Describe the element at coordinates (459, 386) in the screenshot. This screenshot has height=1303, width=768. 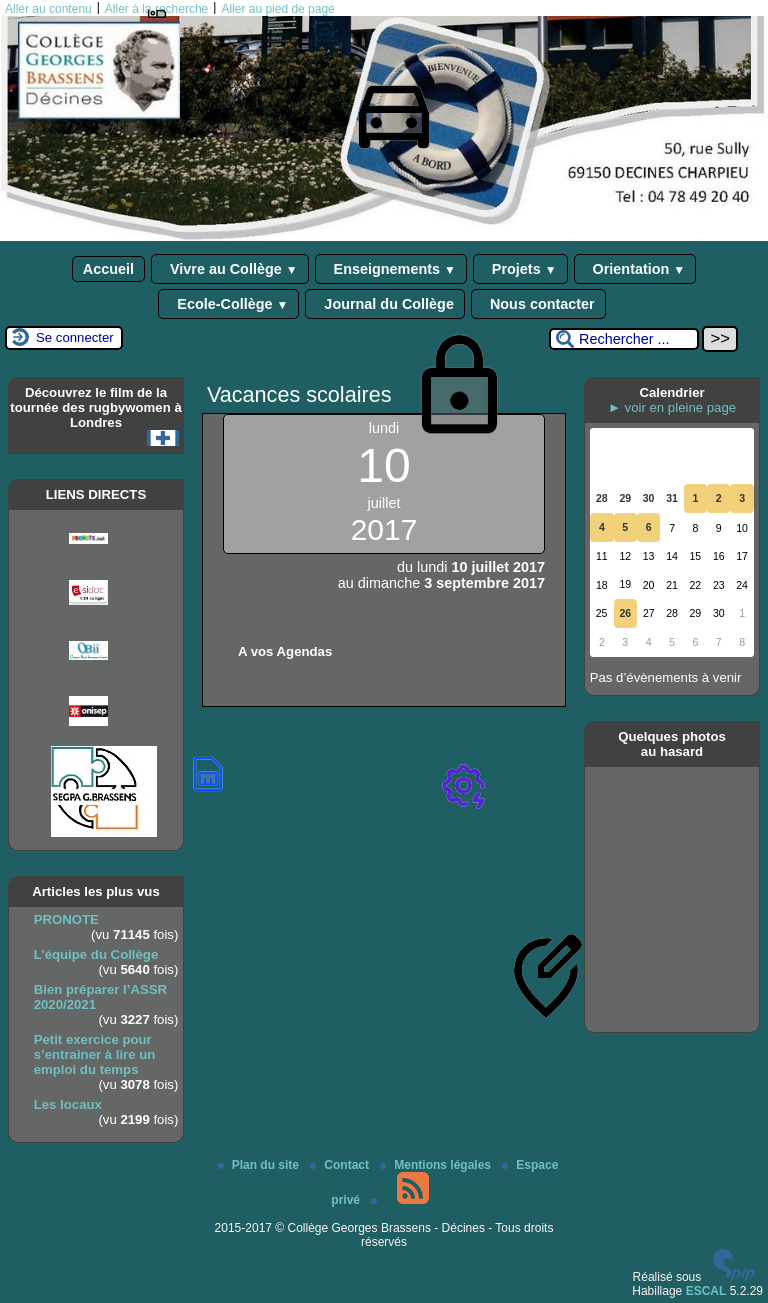
I see `indicates a secure connection` at that location.